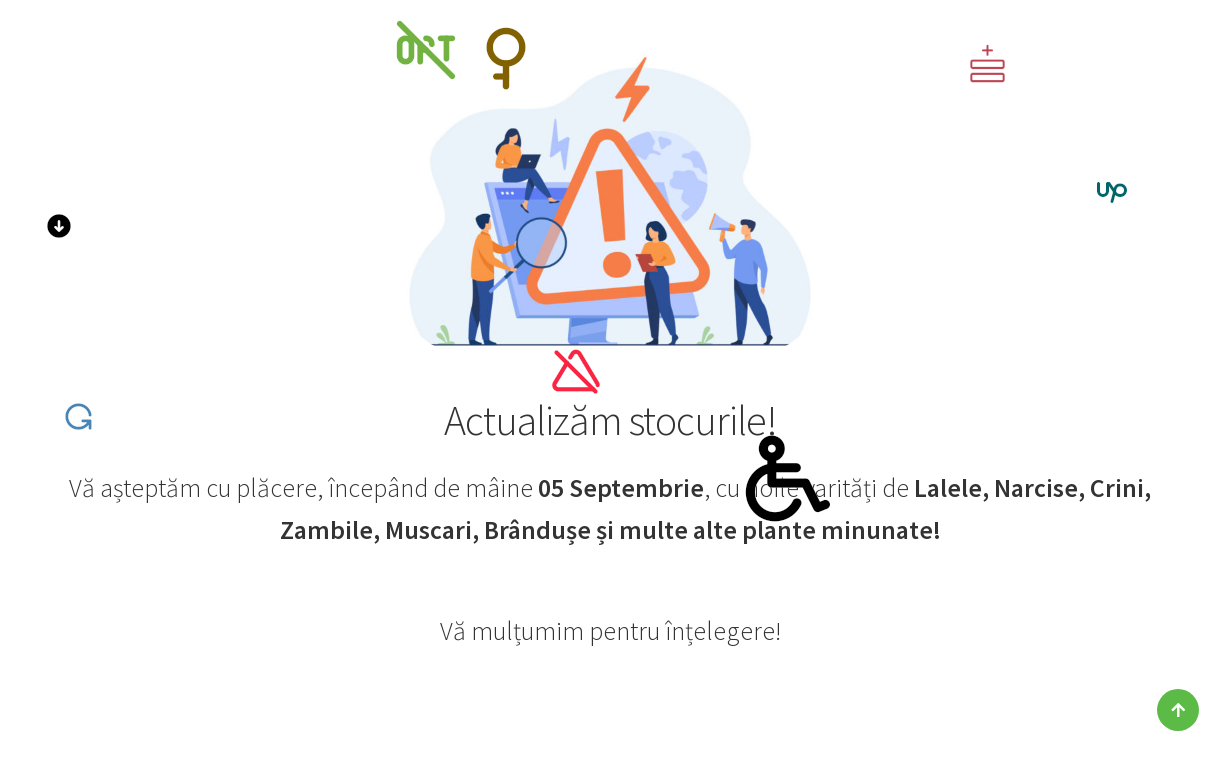 Image resolution: width=1220 pixels, height=759 pixels. What do you see at coordinates (987, 66) in the screenshot?
I see `add a new row above` at bounding box center [987, 66].